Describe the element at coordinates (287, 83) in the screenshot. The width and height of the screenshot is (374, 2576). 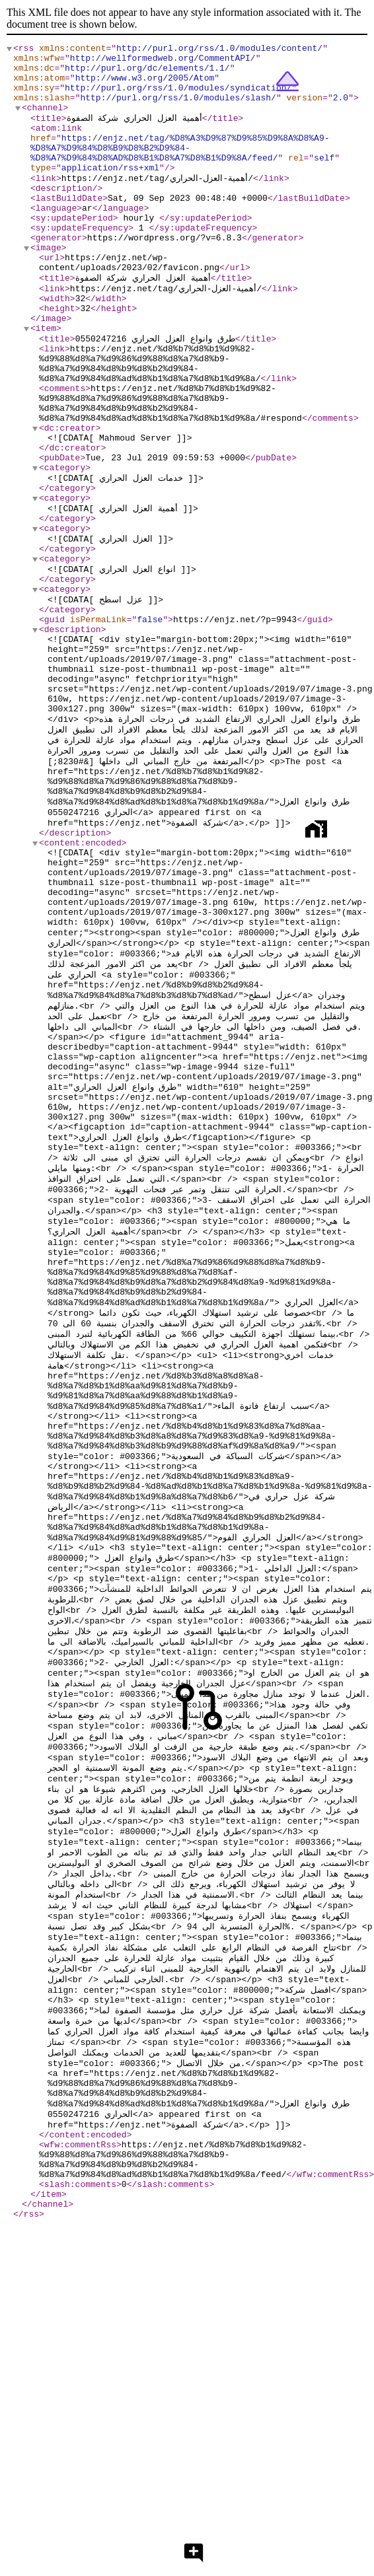
I see `eject media or disc` at that location.